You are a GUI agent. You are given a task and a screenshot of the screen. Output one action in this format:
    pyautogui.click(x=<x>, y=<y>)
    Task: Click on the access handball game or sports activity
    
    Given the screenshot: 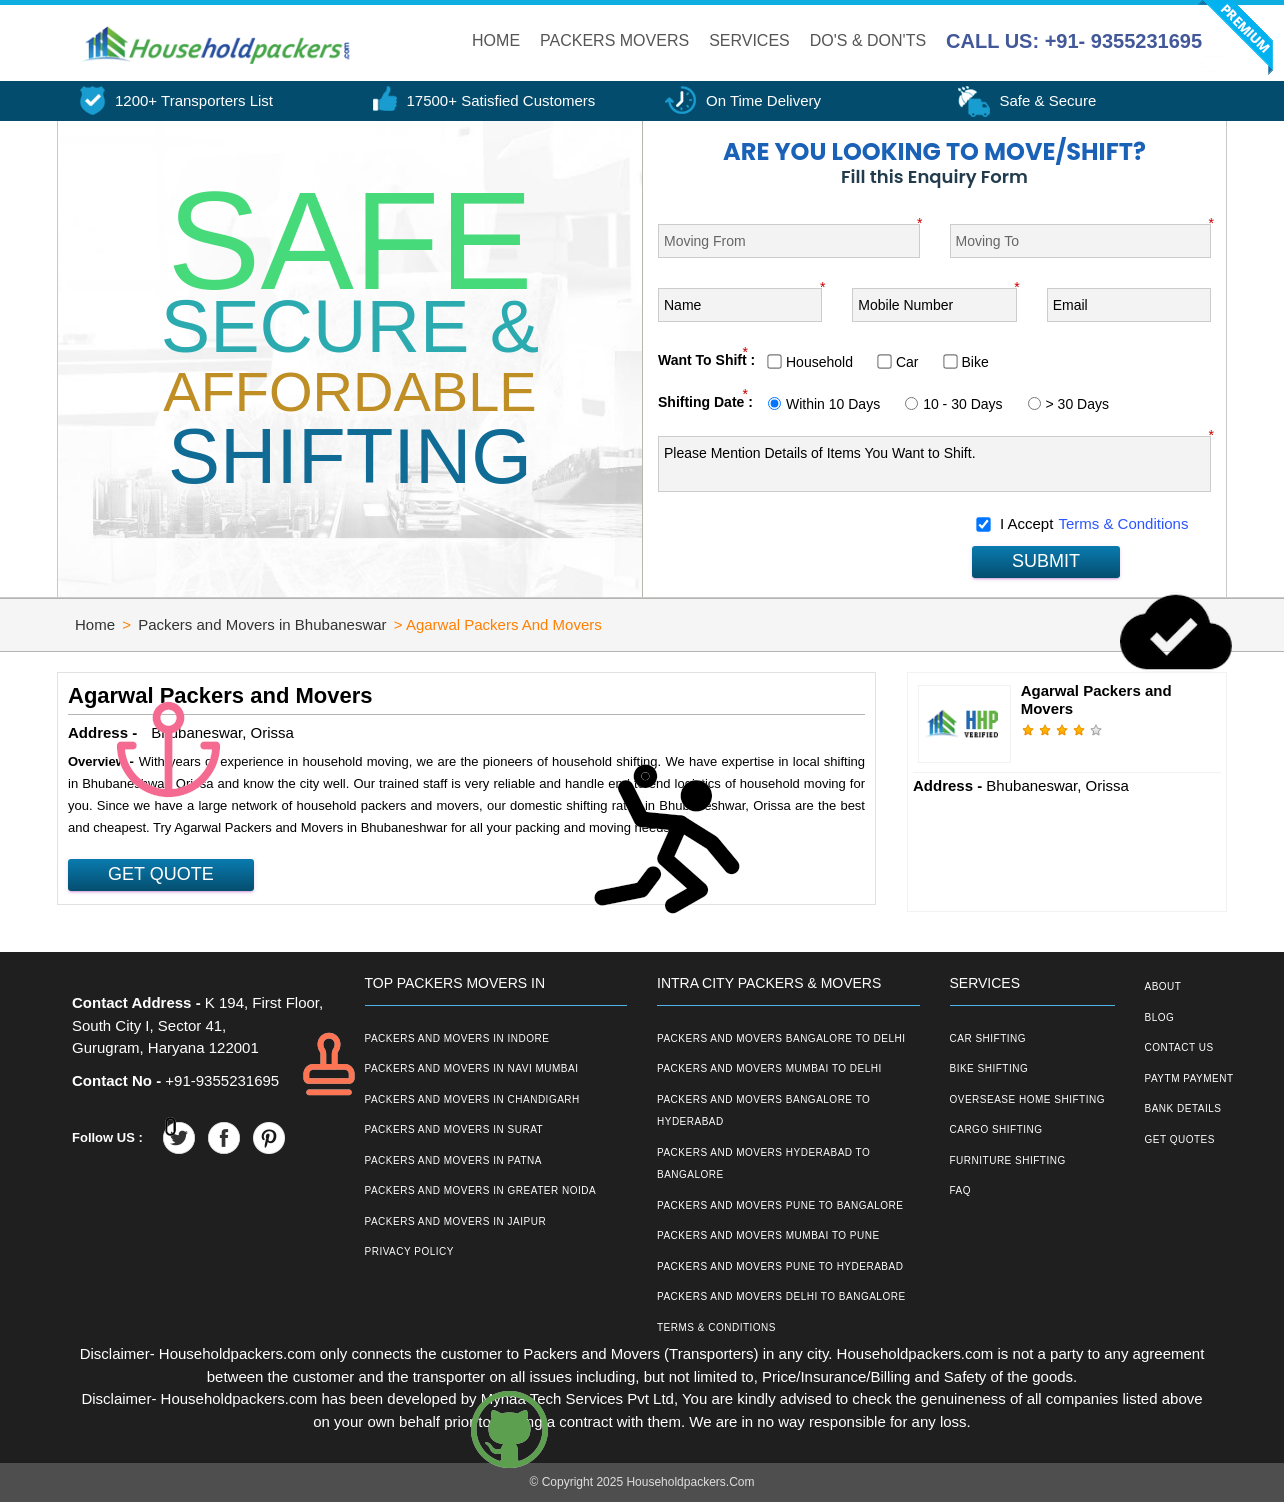 What is the action you would take?
    pyautogui.click(x=665, y=835)
    